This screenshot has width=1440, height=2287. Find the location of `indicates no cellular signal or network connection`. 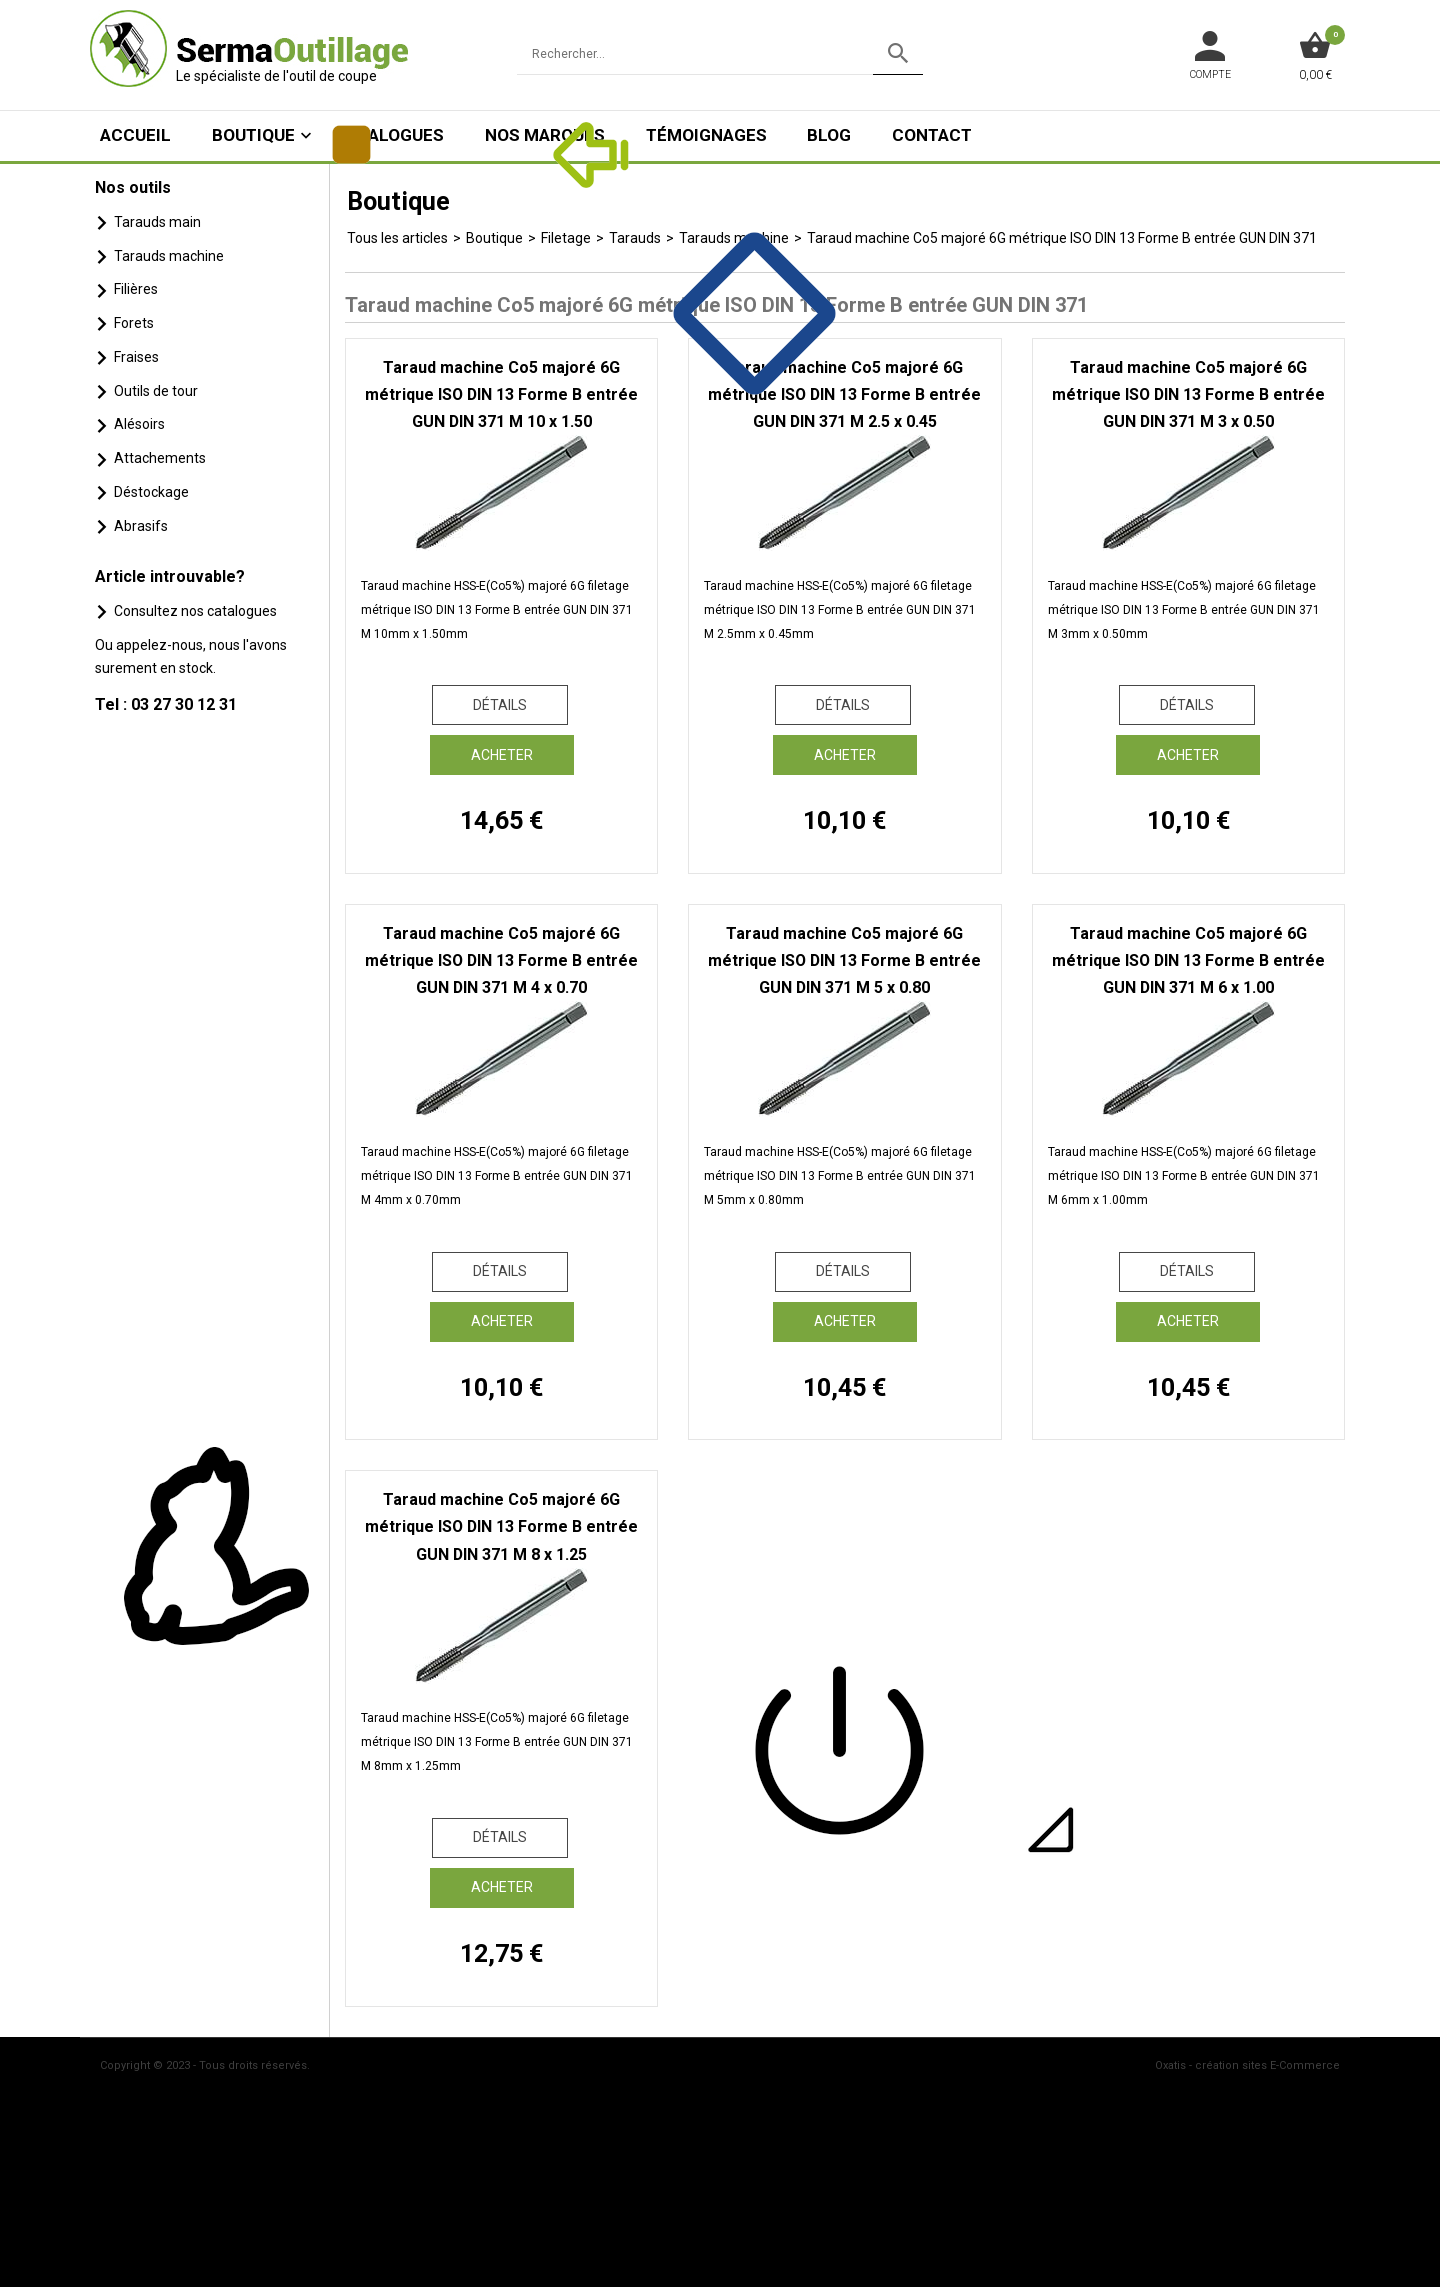

indicates no cellular signal or network connection is located at coordinates (1049, 1828).